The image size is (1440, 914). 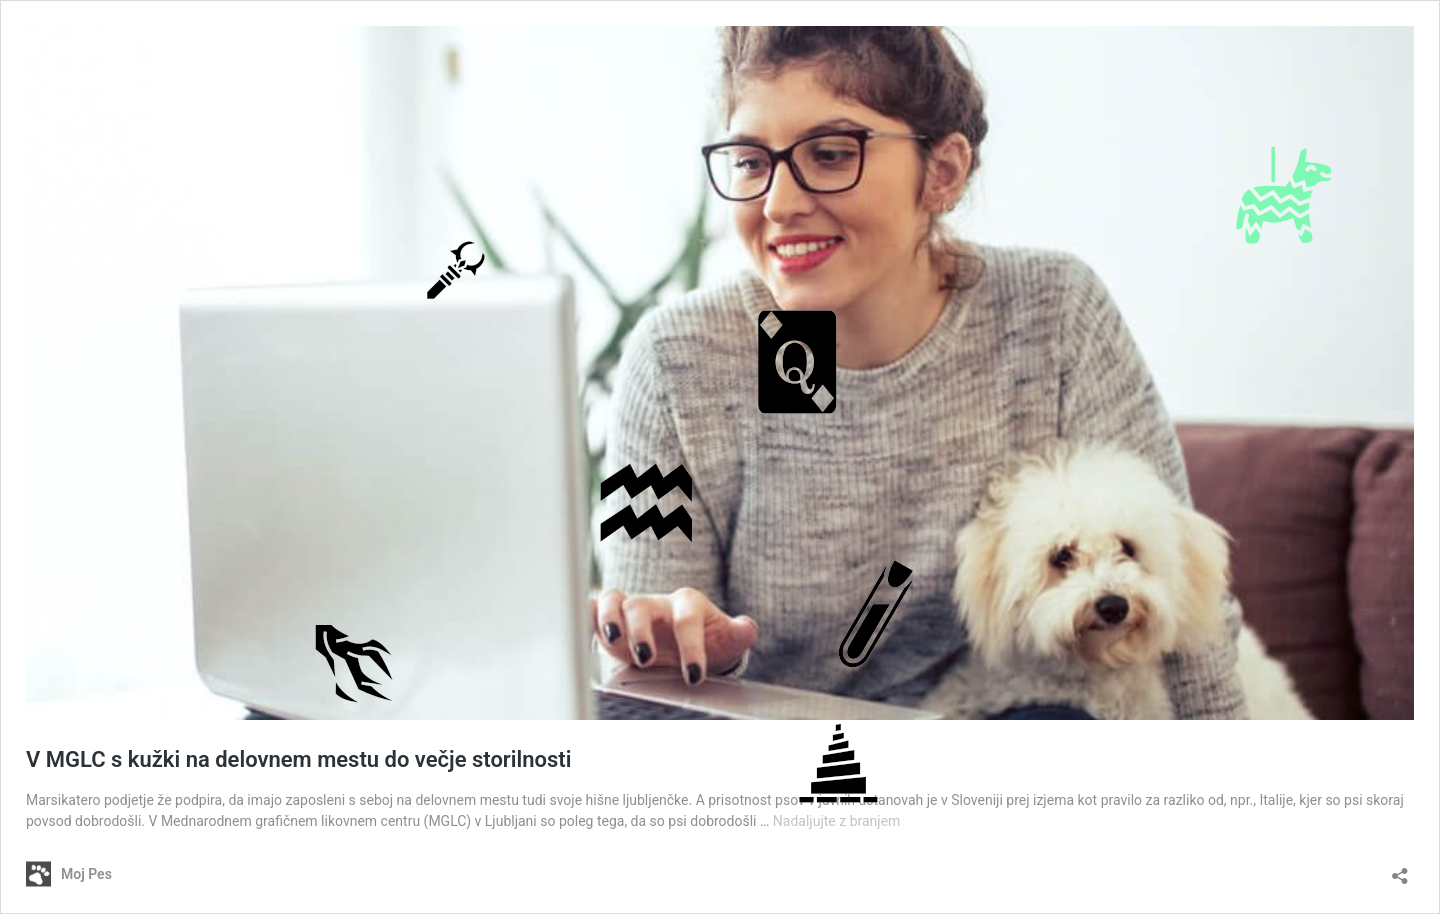 What do you see at coordinates (1284, 196) in the screenshot?
I see `party or celebration theme indicator` at bounding box center [1284, 196].